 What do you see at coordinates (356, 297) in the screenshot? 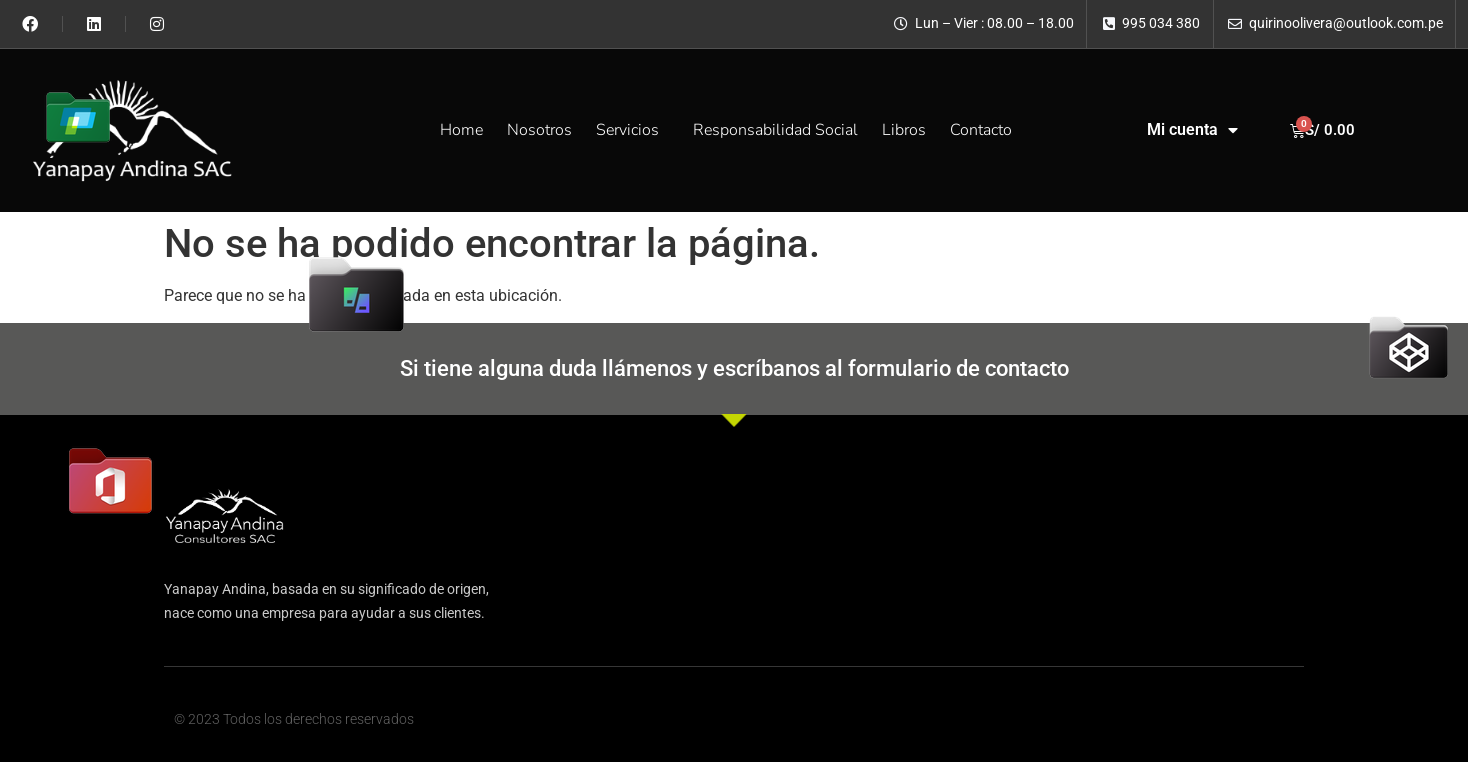
I see `open folder containing JetBrains Code With Me projects` at bounding box center [356, 297].